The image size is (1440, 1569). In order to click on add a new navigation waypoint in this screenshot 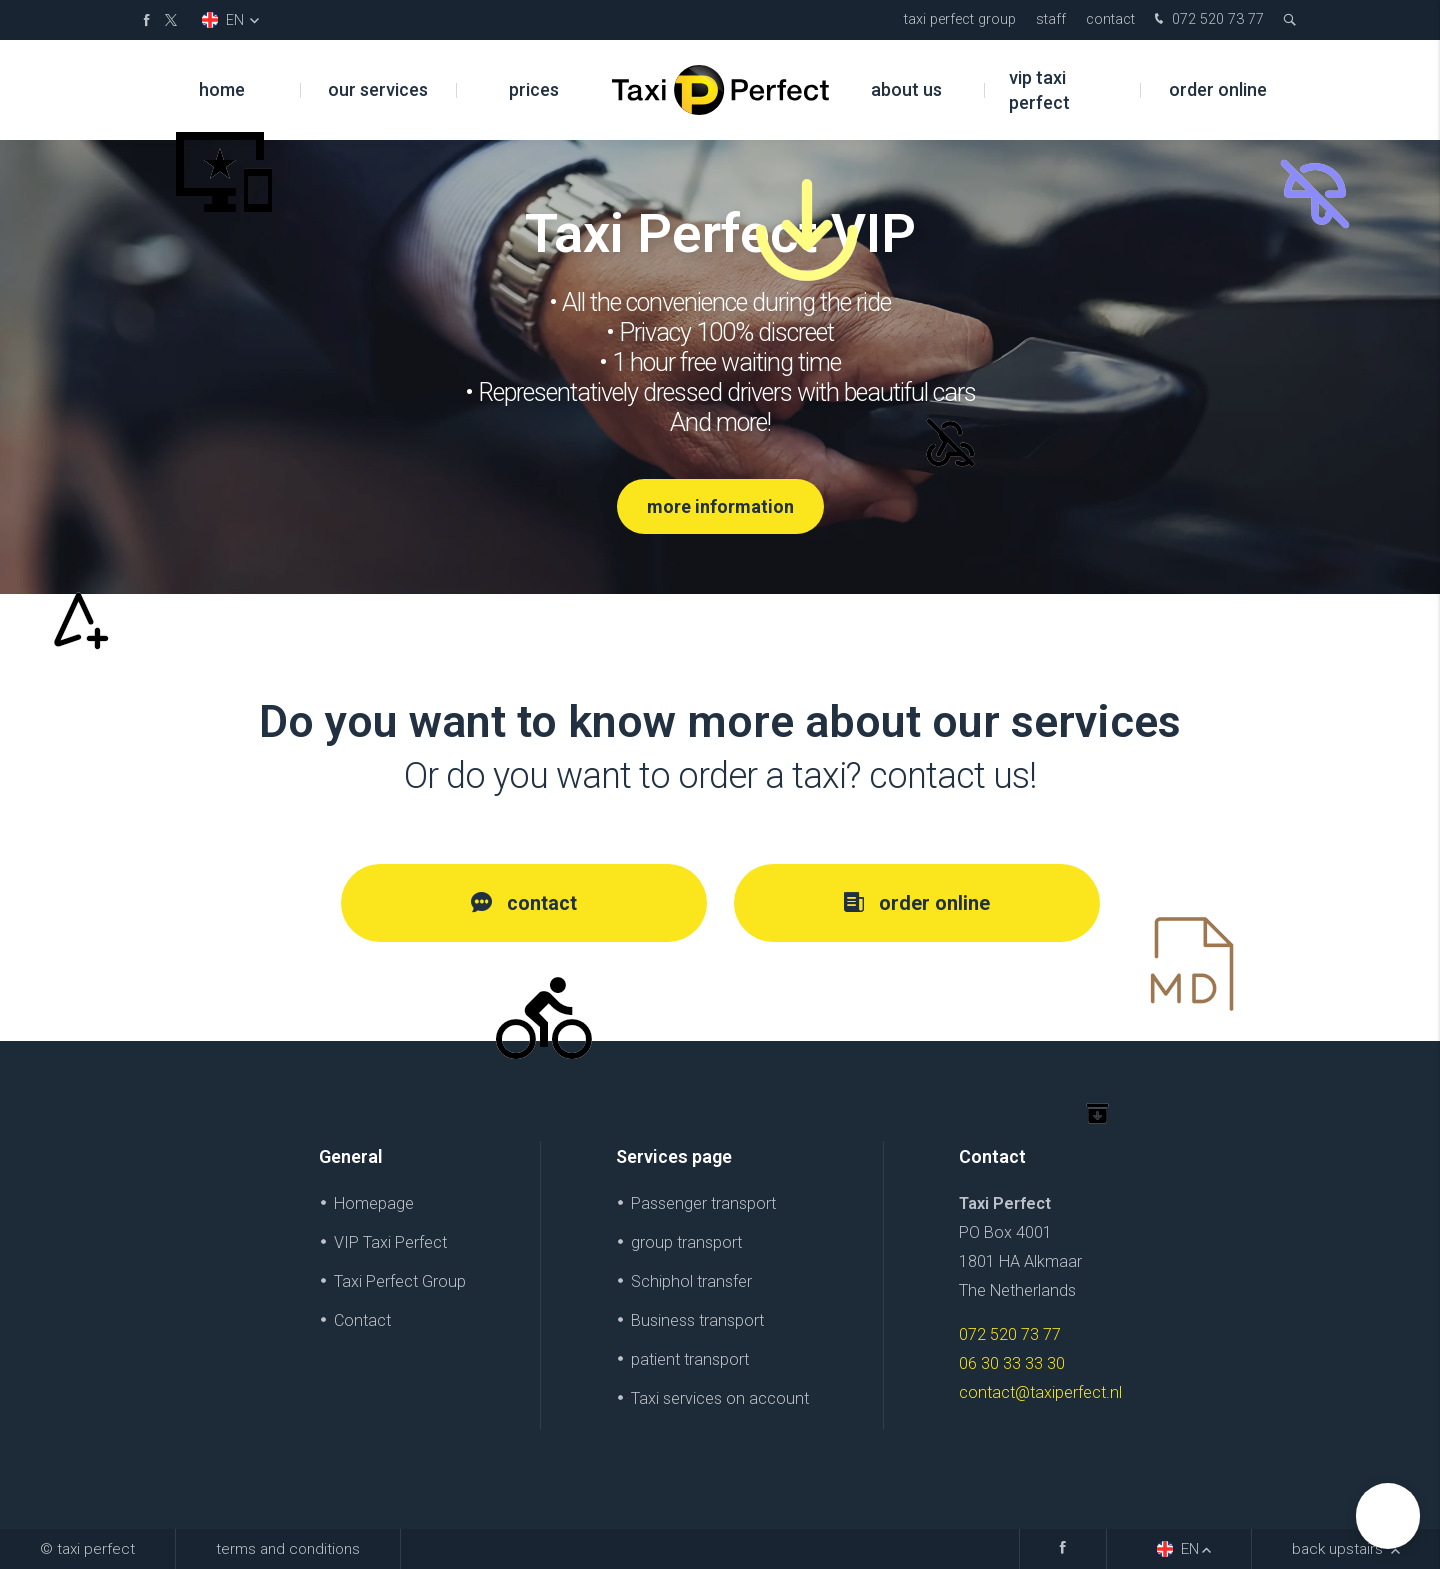, I will do `click(78, 619)`.